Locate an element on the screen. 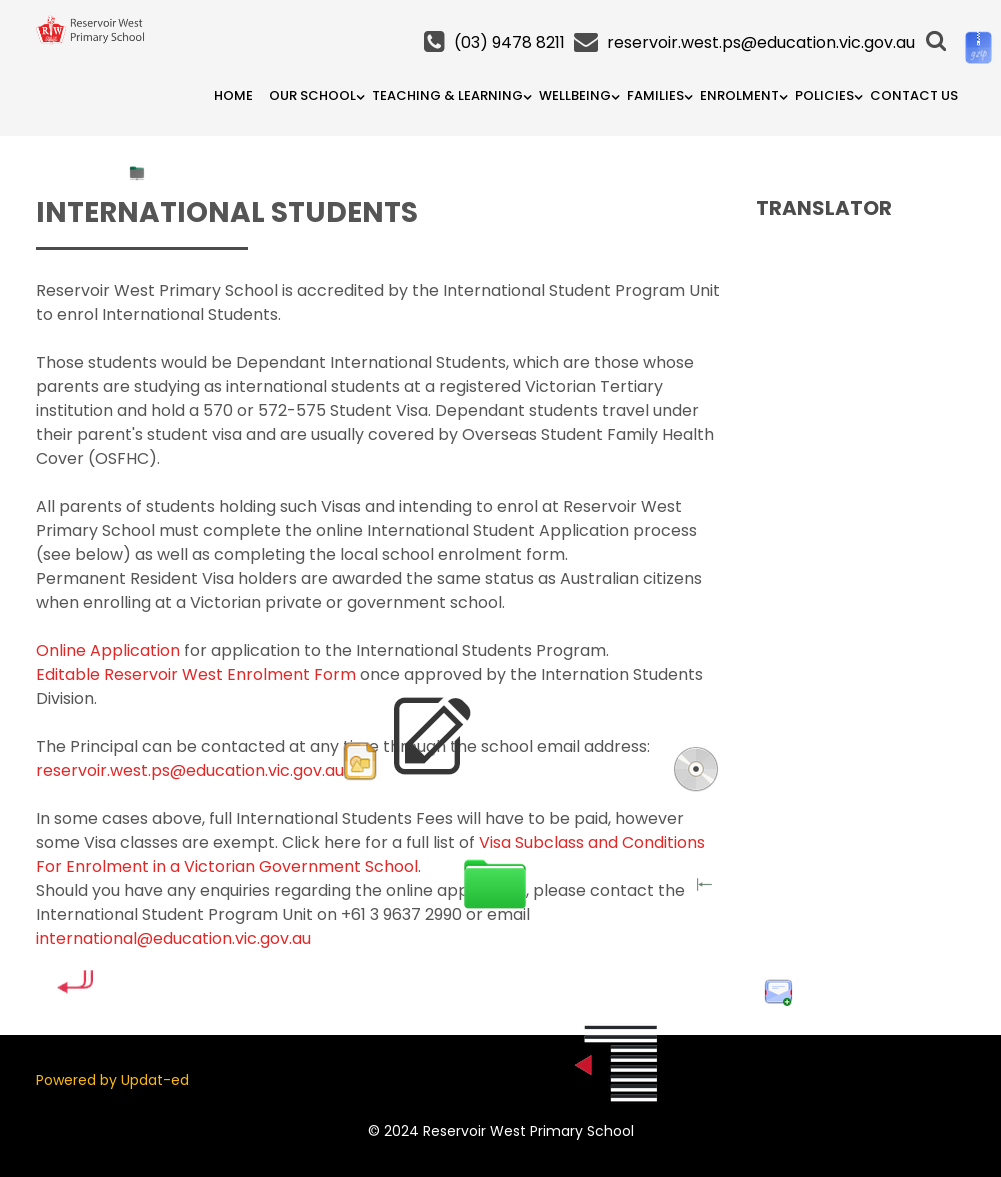 The width and height of the screenshot is (1001, 1177). open text editor application is located at coordinates (427, 736).